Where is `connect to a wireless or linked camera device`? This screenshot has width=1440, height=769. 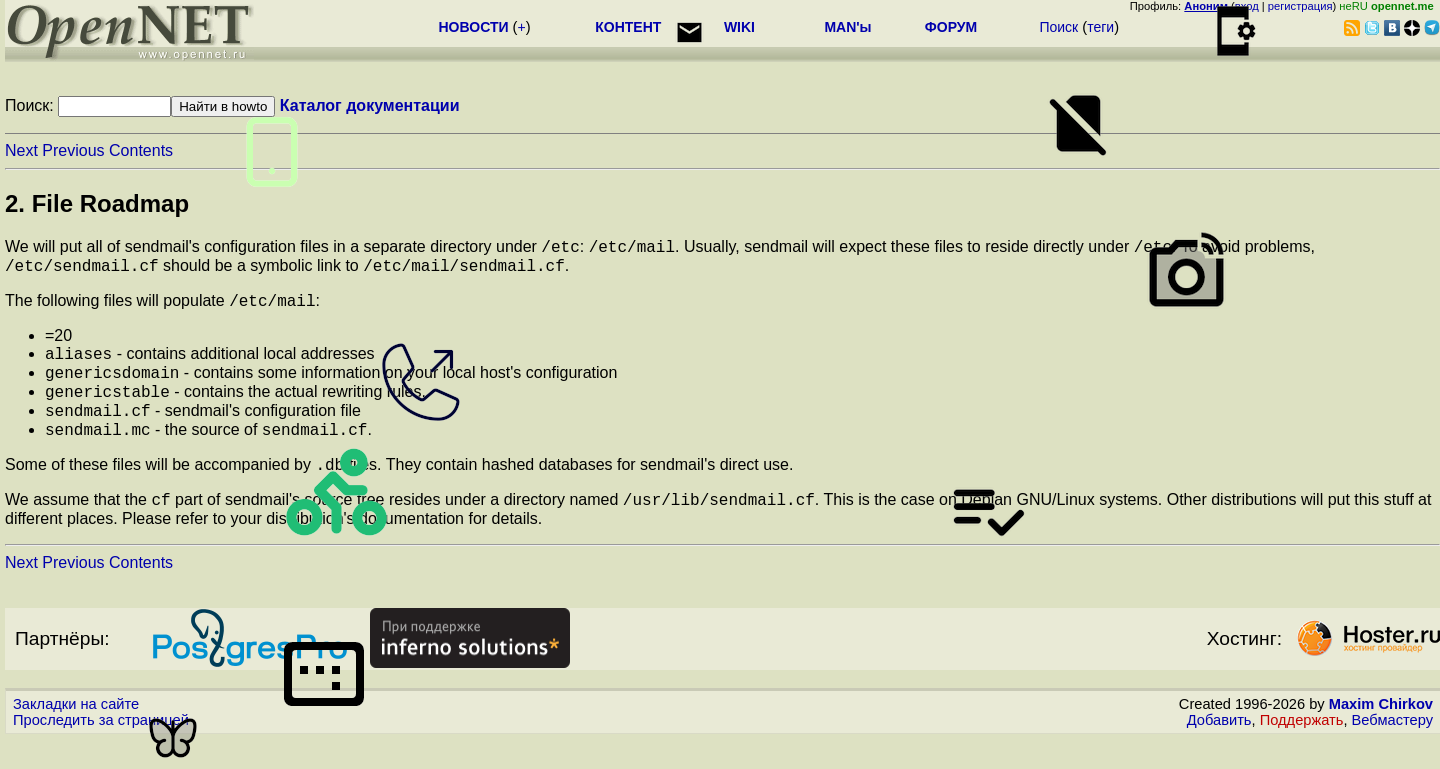
connect to a wireless or linked camera device is located at coordinates (1186, 269).